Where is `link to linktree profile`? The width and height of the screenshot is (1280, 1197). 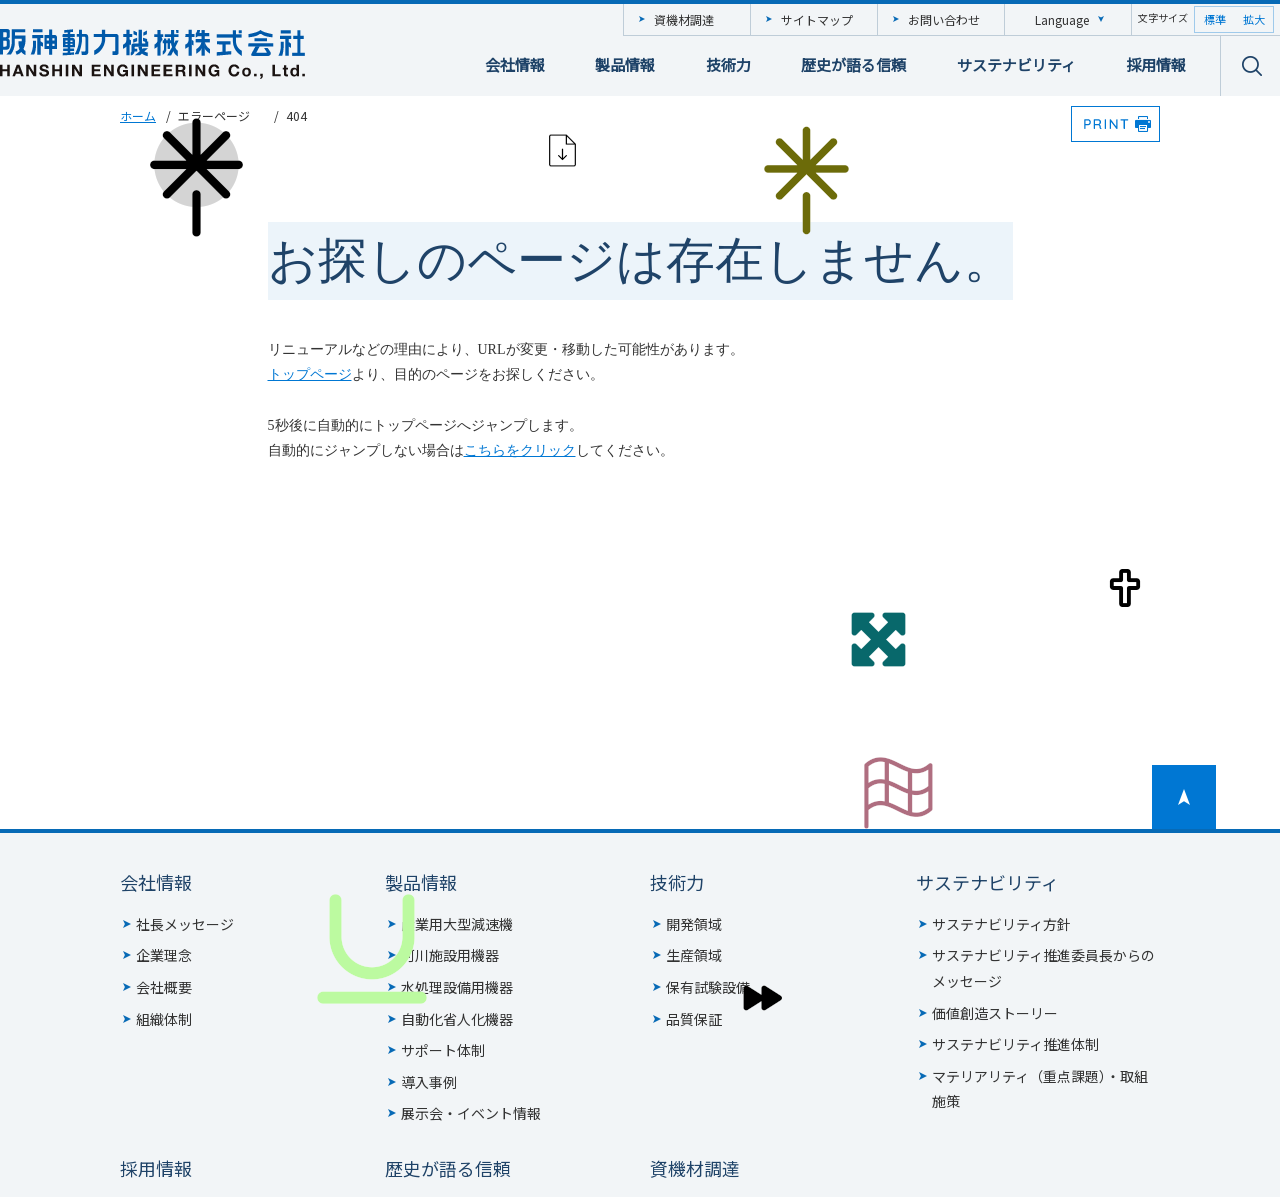 link to linktree profile is located at coordinates (806, 180).